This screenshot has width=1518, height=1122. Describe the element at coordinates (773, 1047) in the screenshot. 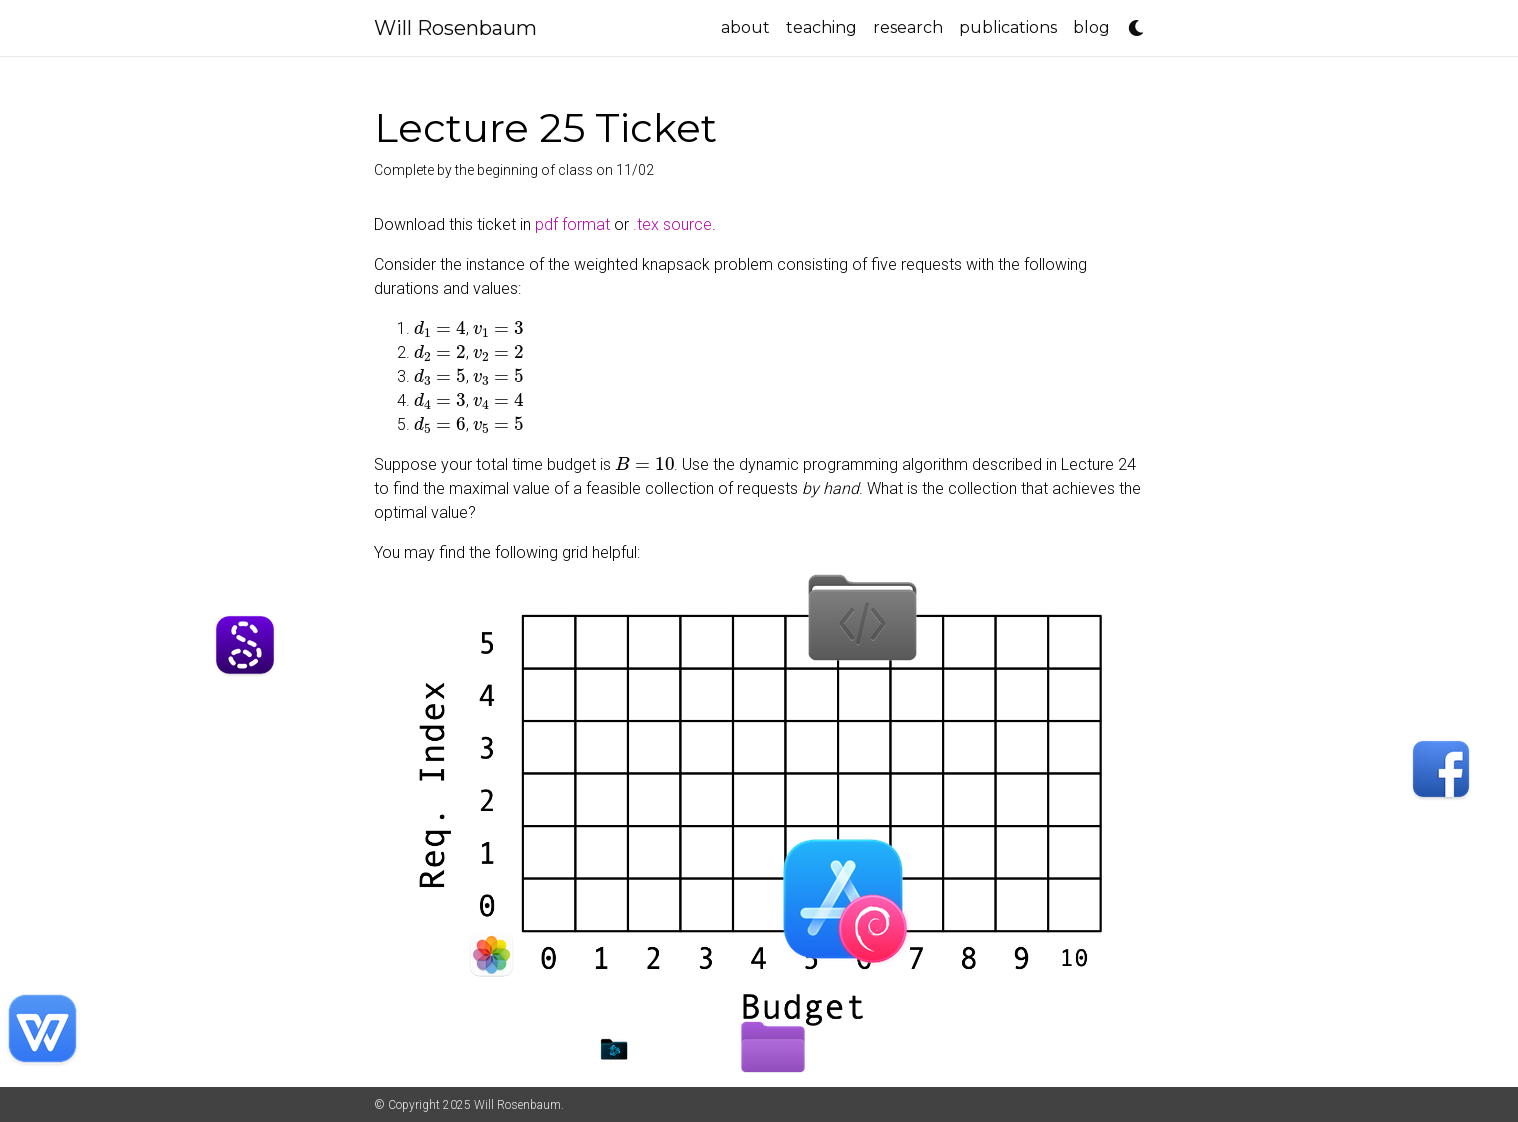

I see `open folder containing files` at that location.